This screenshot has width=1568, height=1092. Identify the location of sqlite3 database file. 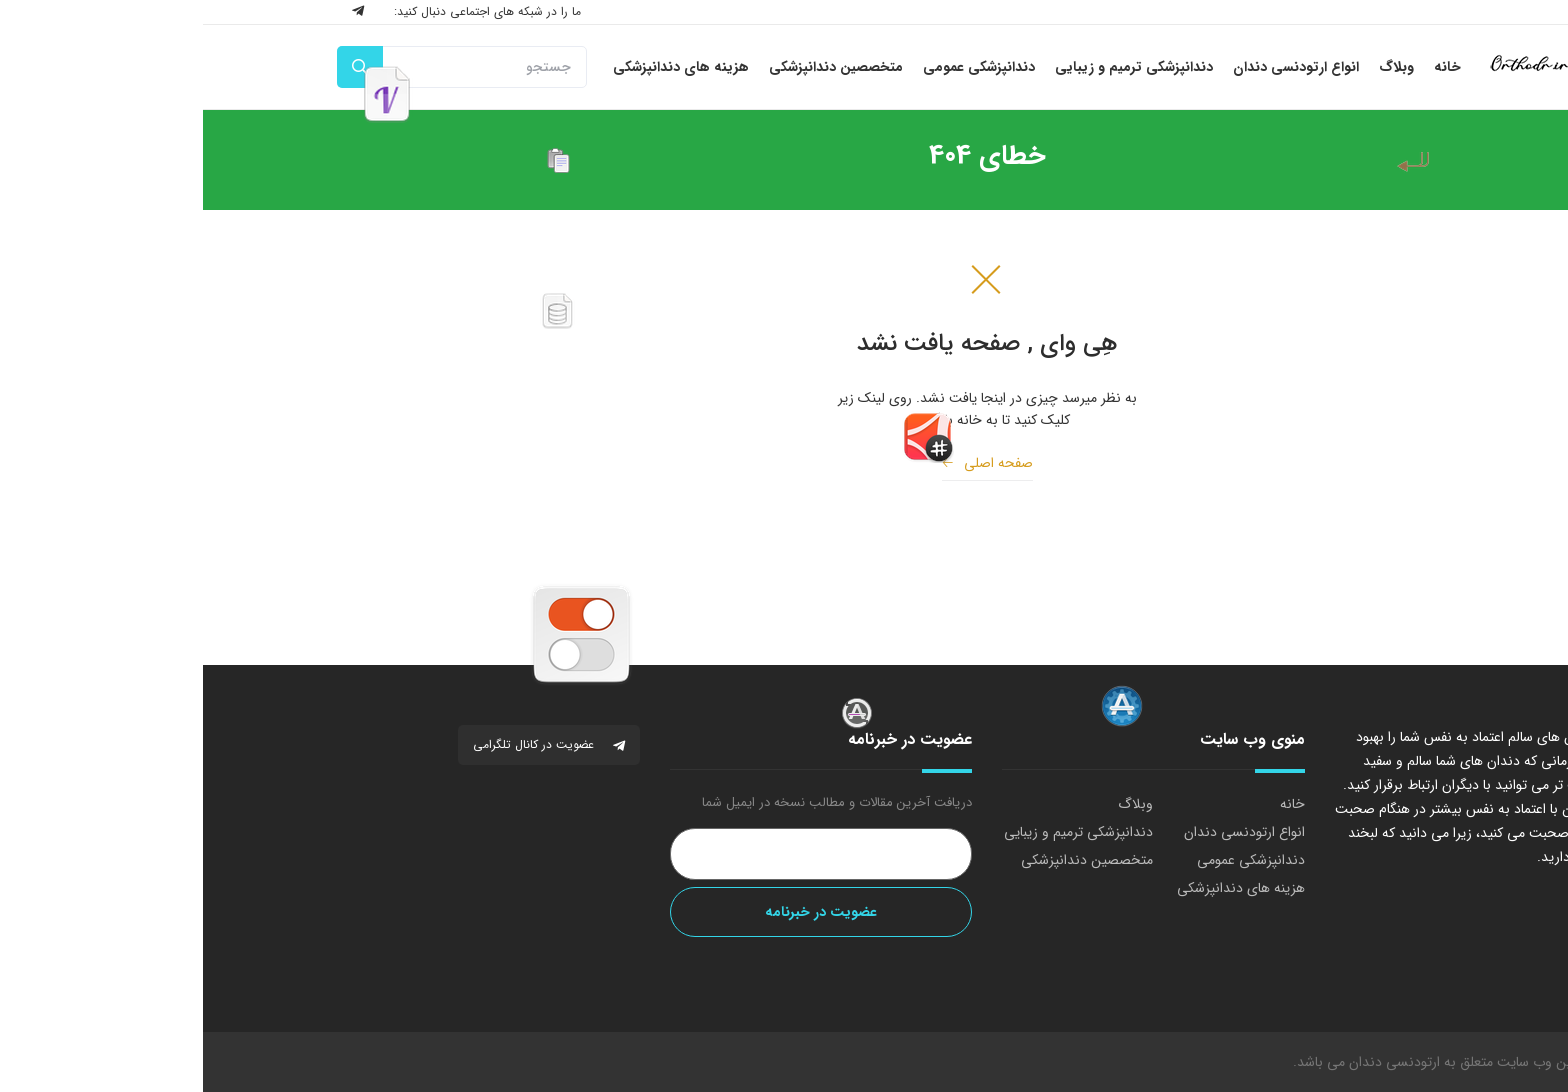
(557, 310).